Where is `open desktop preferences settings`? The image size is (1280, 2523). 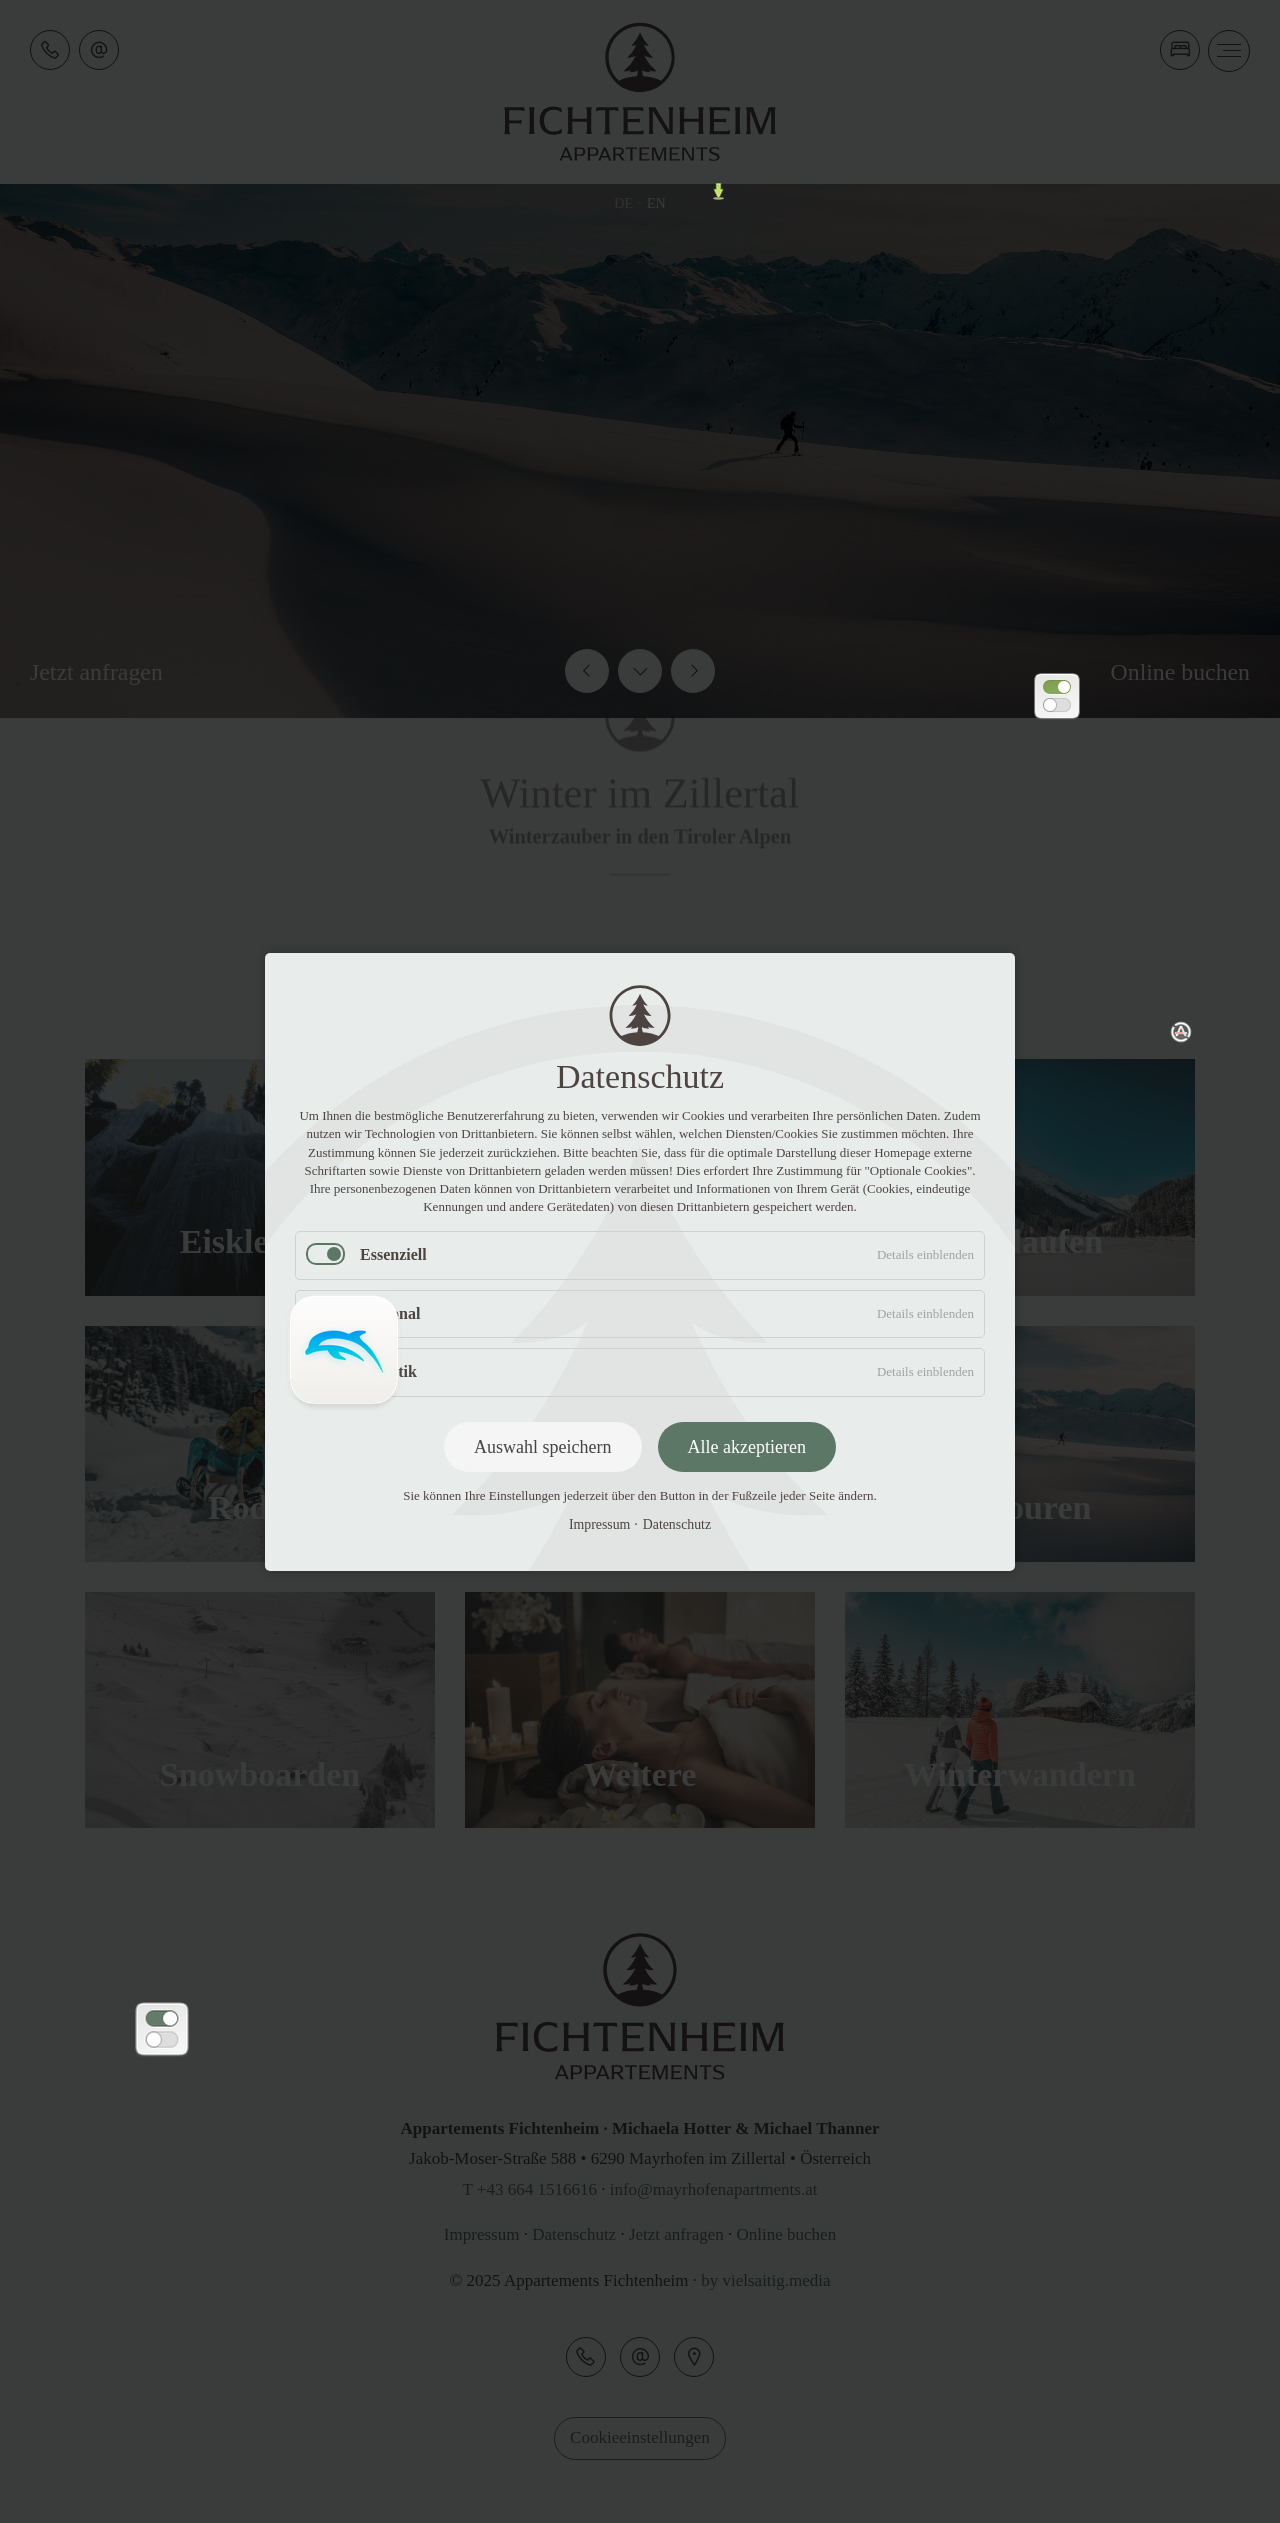
open desktop preferences settings is located at coordinates (162, 2029).